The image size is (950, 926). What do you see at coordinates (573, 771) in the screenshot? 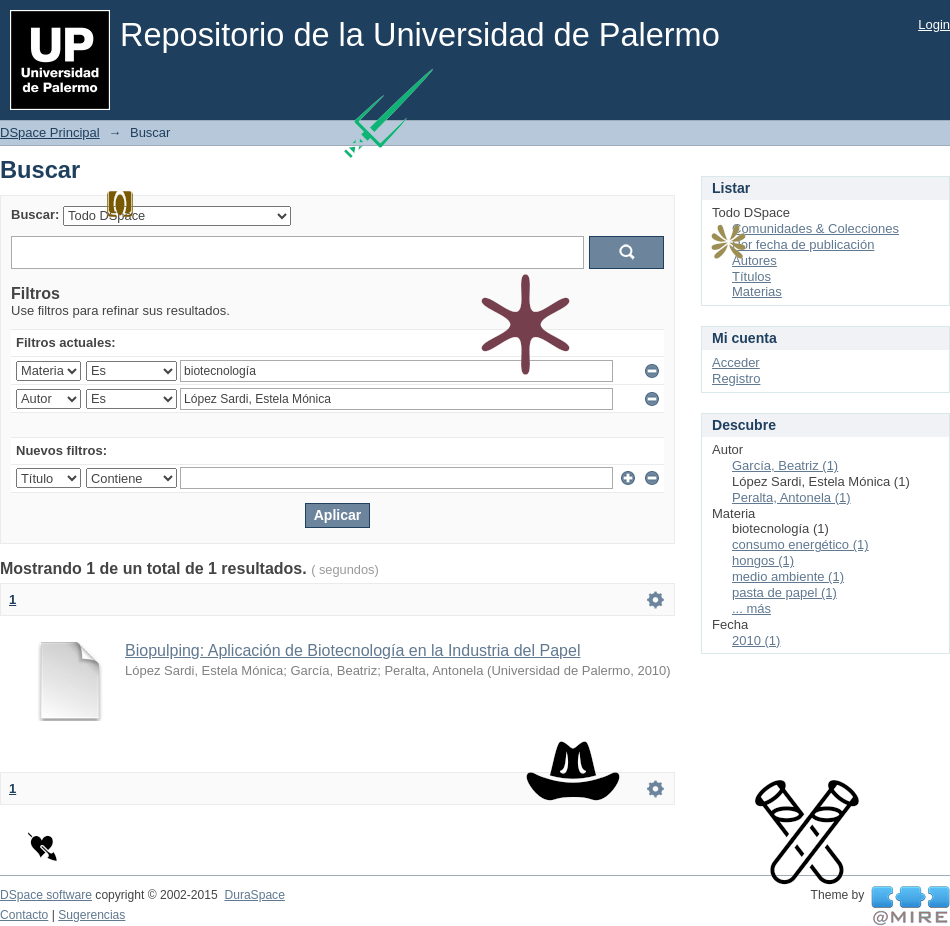
I see `select cowboy or western theme` at bounding box center [573, 771].